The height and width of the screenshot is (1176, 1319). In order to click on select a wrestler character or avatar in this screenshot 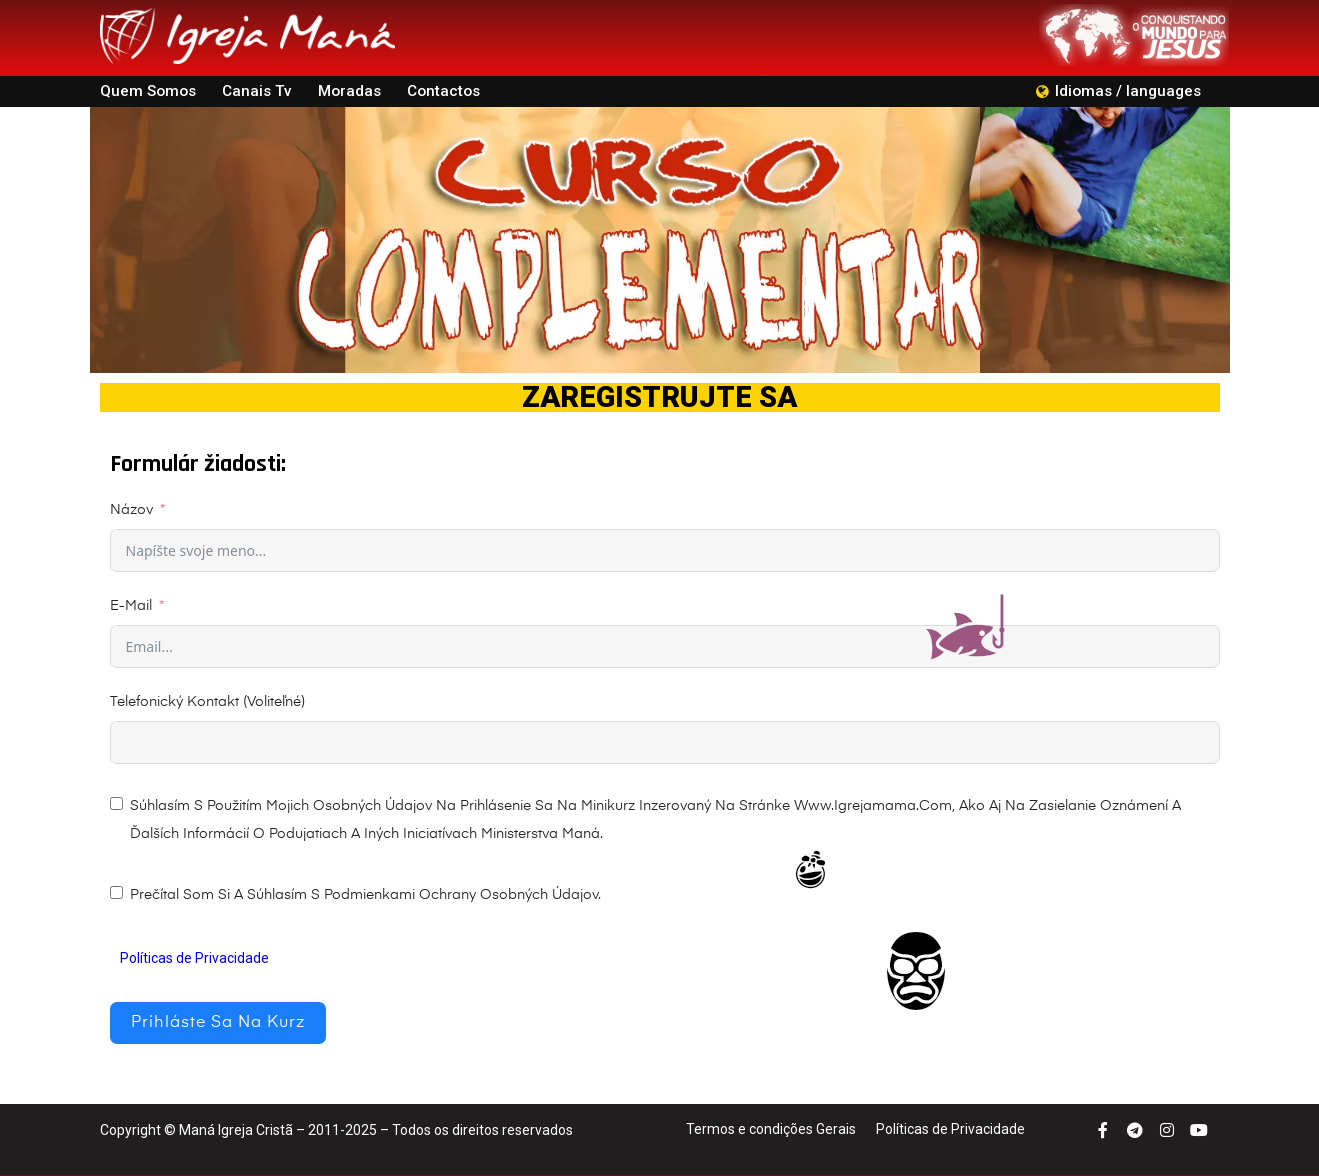, I will do `click(916, 971)`.